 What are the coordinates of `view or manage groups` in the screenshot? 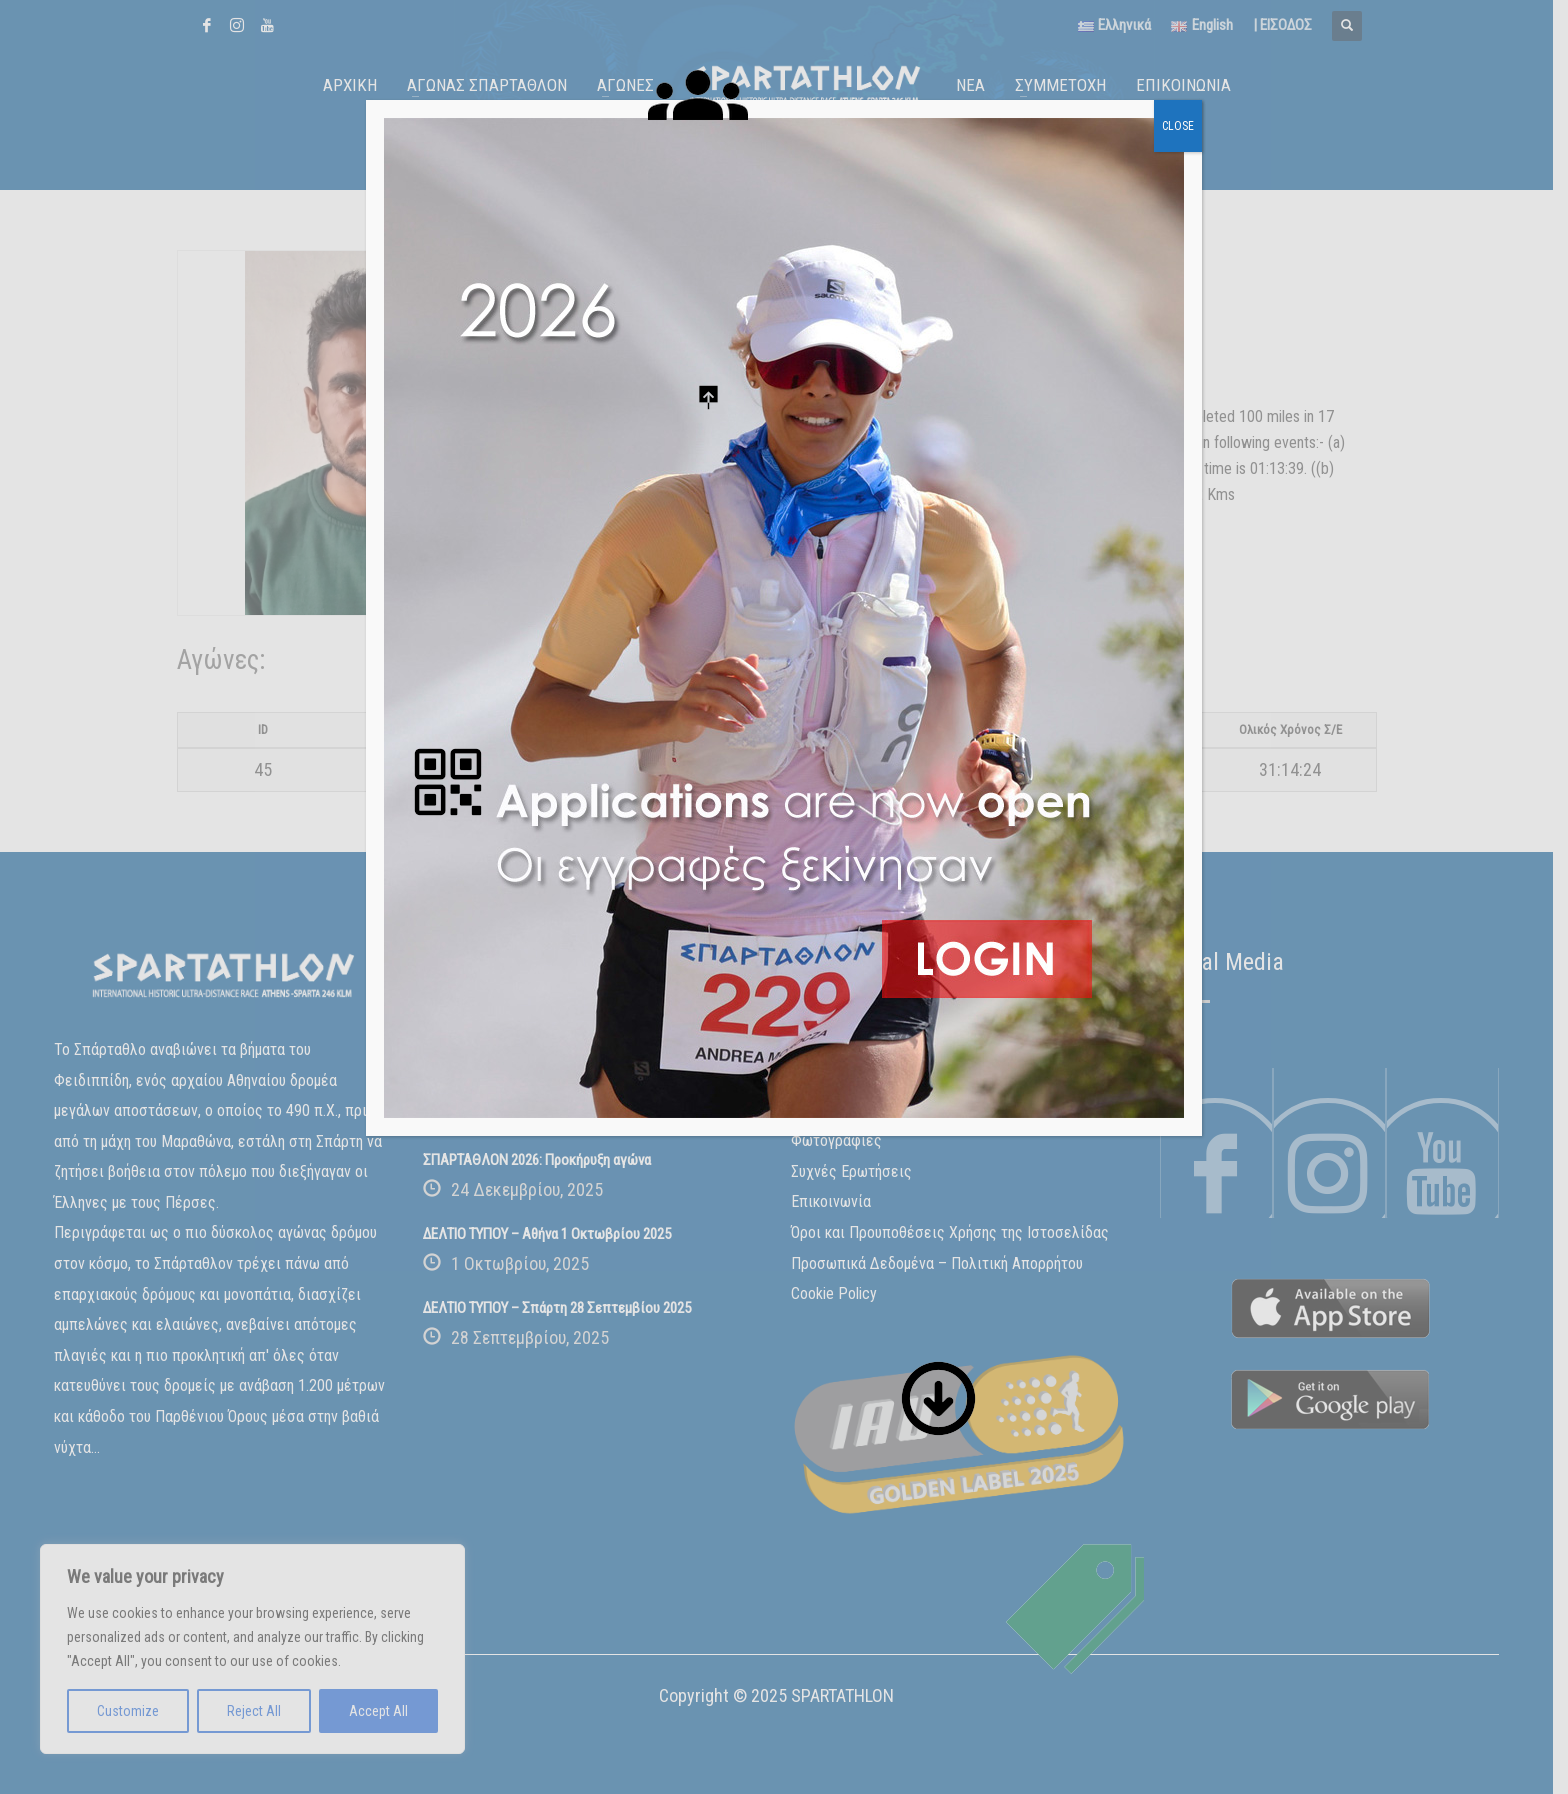 It's located at (698, 95).